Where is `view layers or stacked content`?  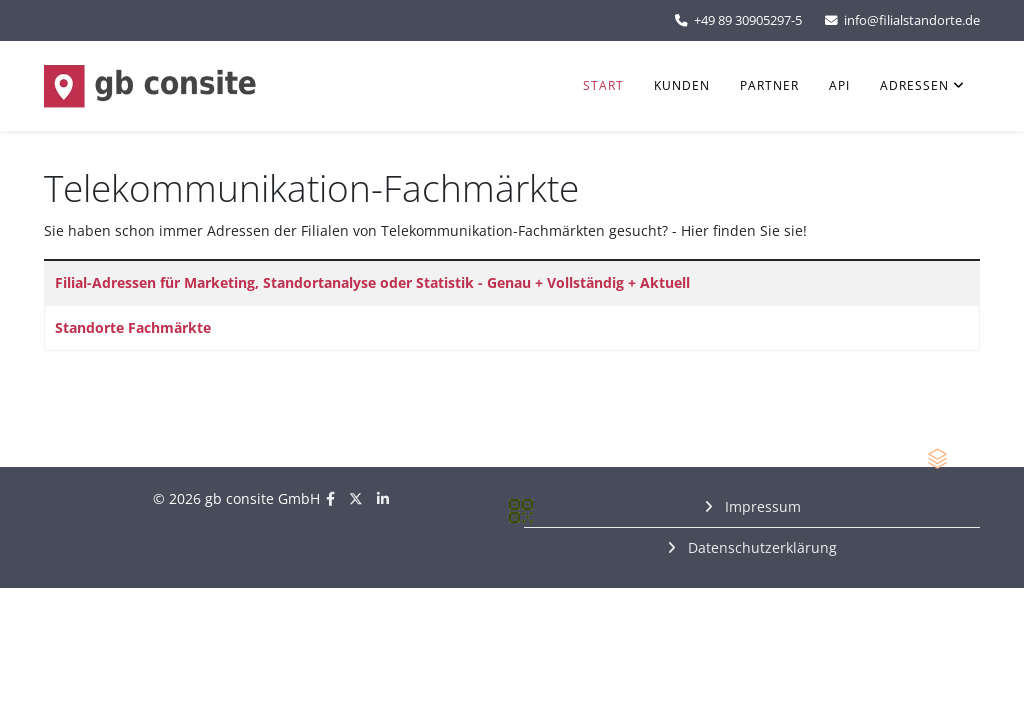
view layers or stacked content is located at coordinates (937, 458).